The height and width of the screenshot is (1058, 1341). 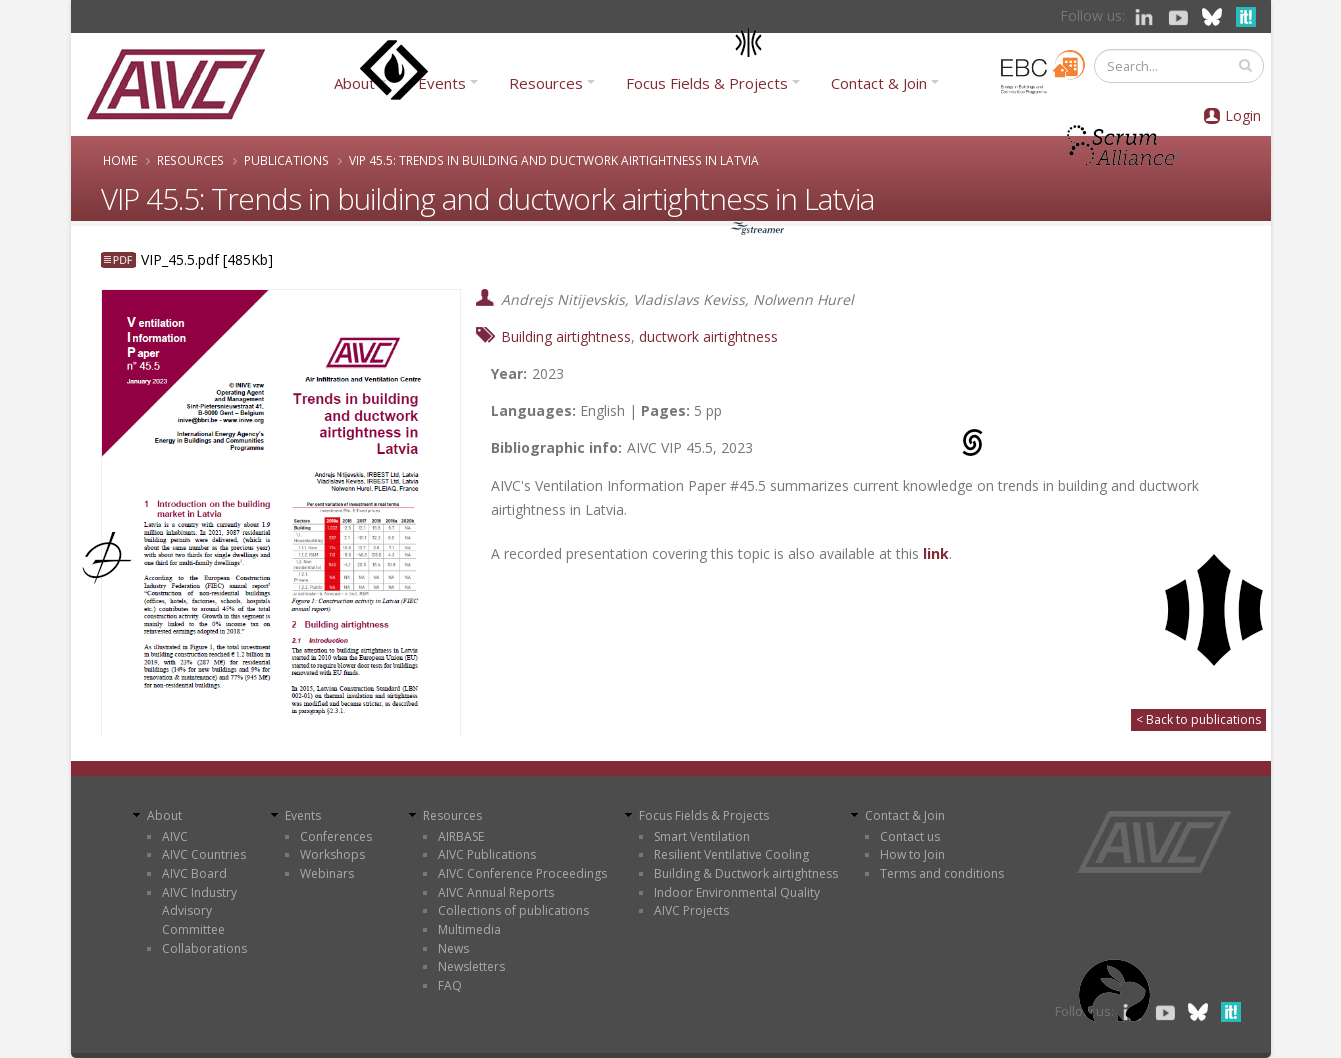 What do you see at coordinates (394, 70) in the screenshot?
I see `visit sourceforge website` at bounding box center [394, 70].